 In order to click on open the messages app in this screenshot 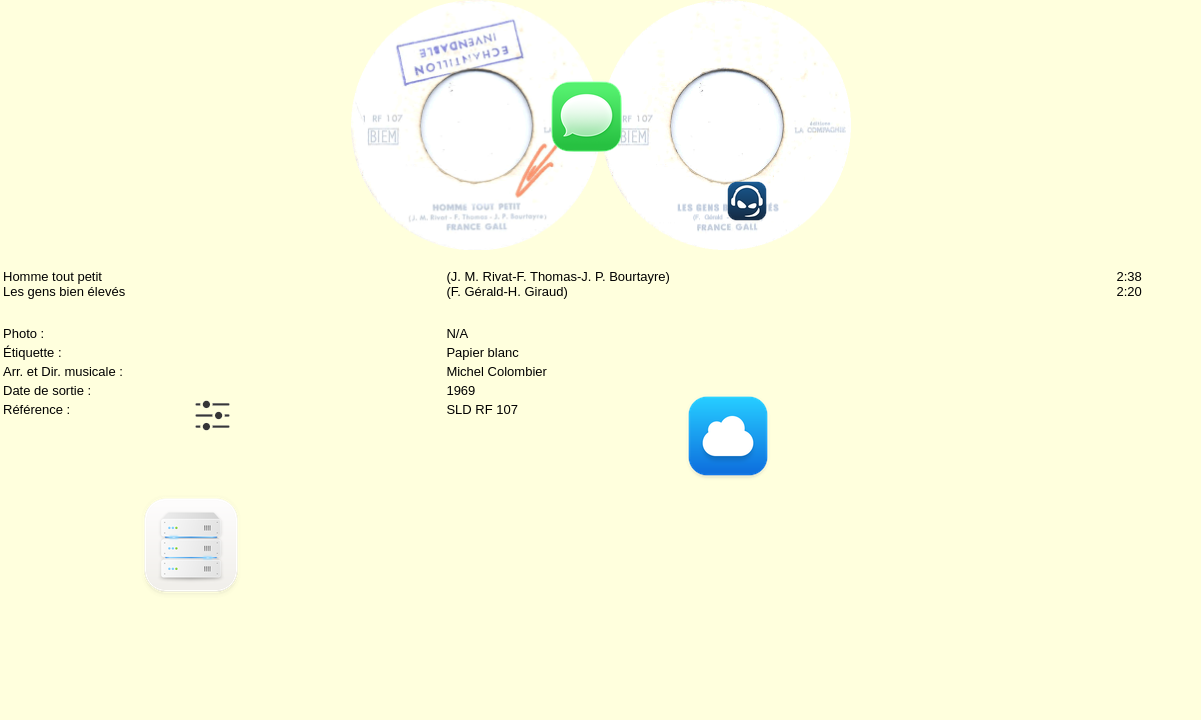, I will do `click(586, 116)`.